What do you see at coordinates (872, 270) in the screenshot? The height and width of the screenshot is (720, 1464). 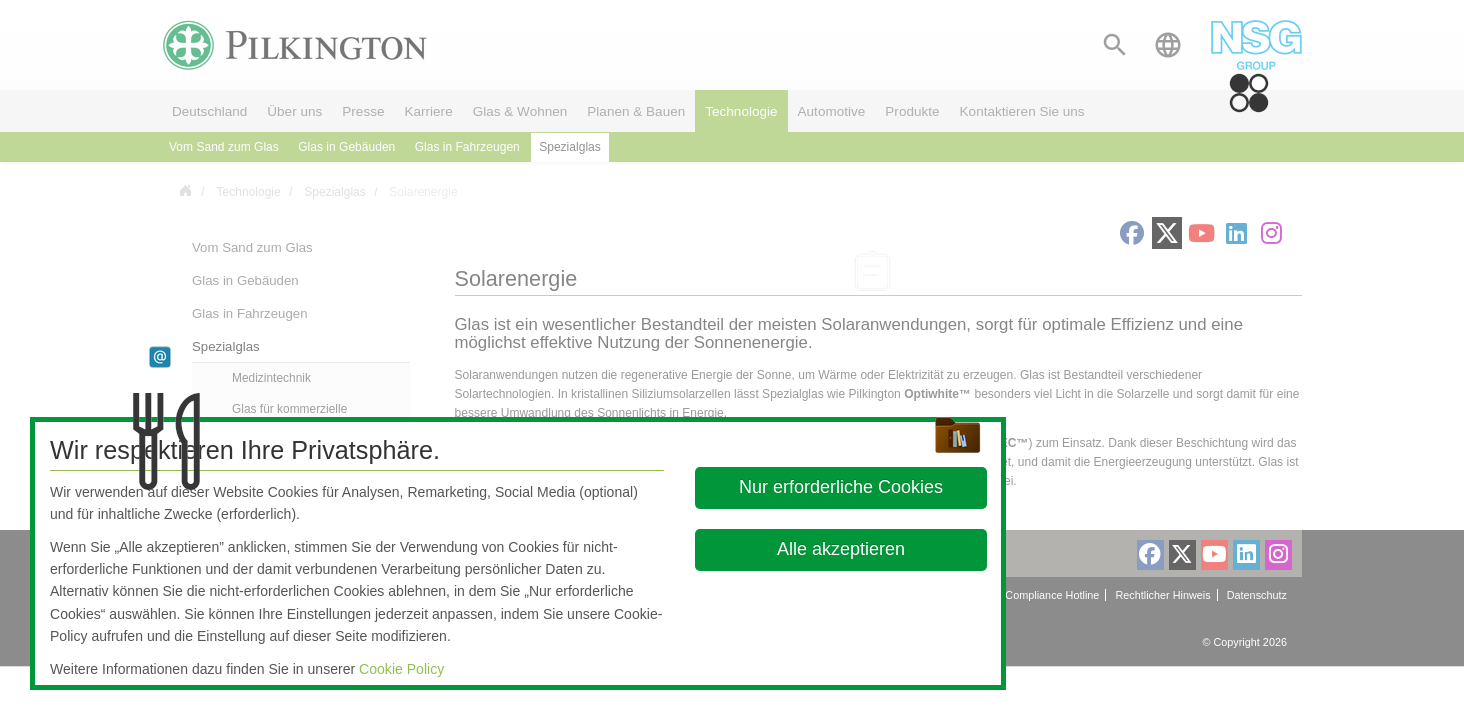 I see `access clipboard history` at bounding box center [872, 270].